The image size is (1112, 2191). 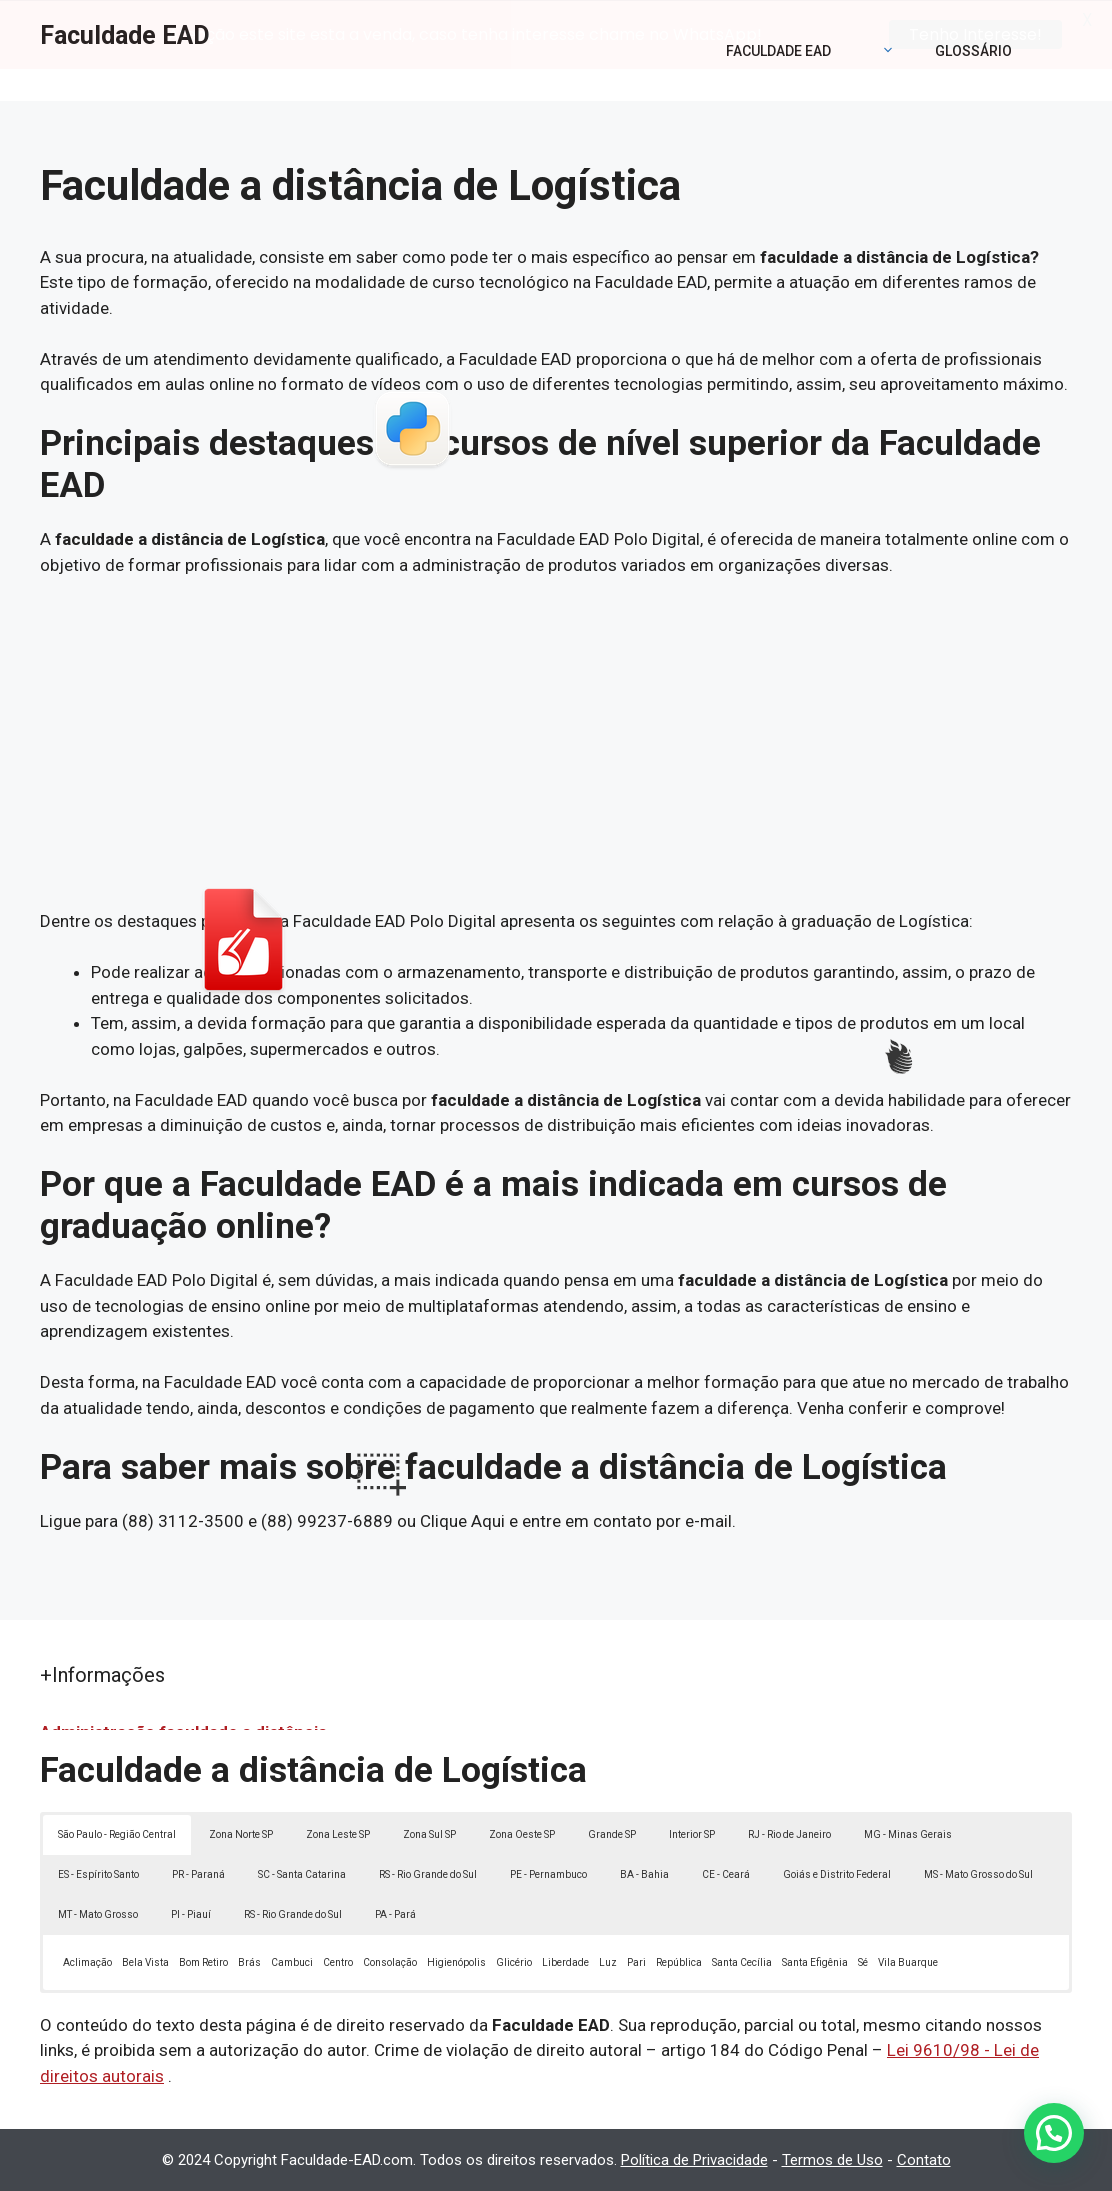 What do you see at coordinates (243, 941) in the screenshot?
I see `a postscript document file` at bounding box center [243, 941].